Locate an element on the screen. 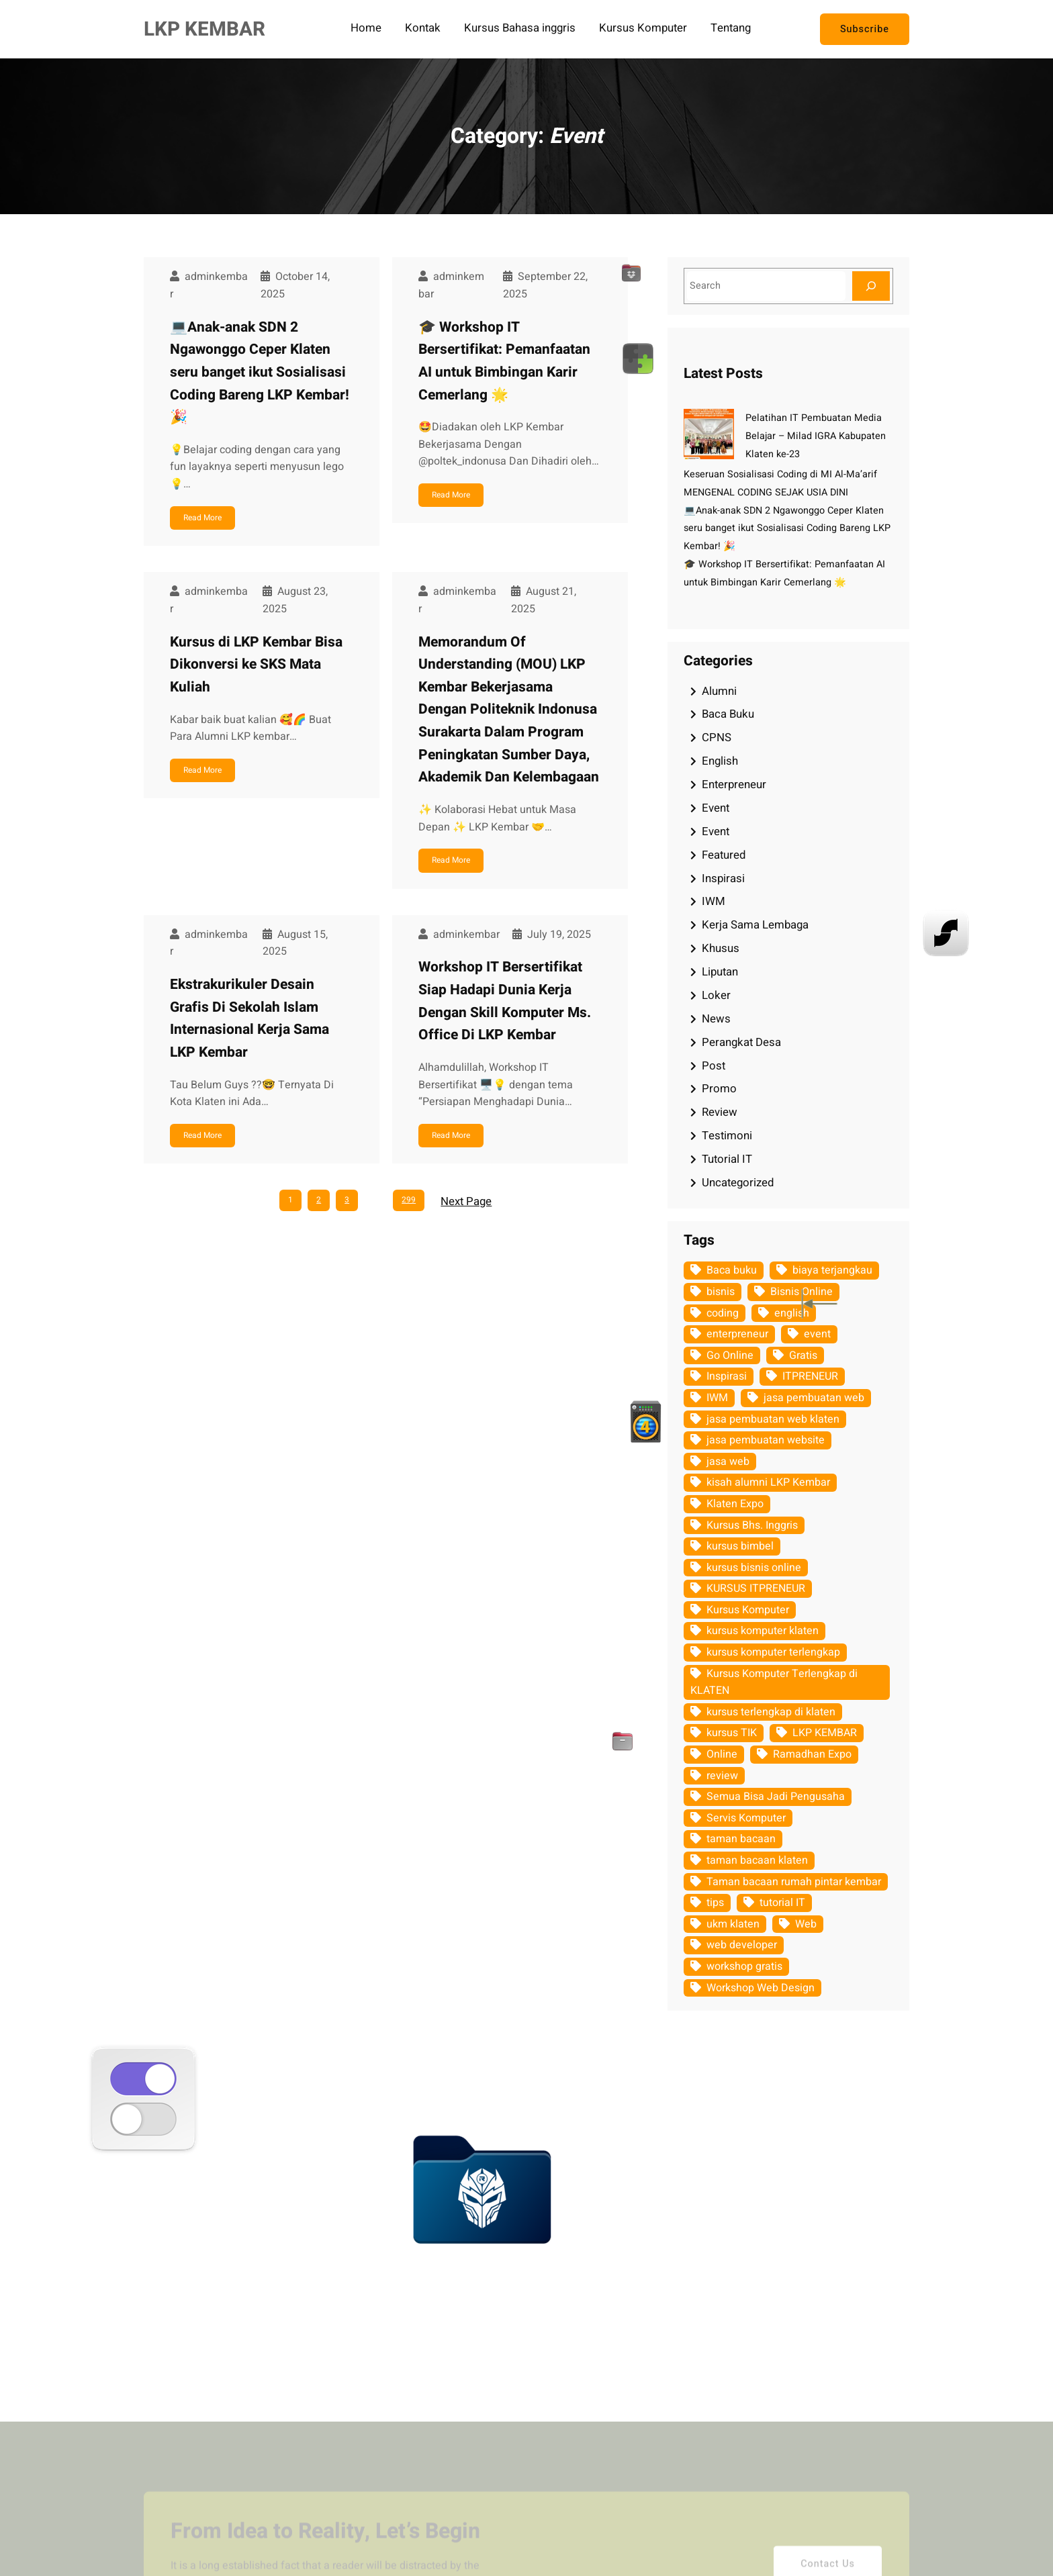 Image resolution: width=1053 pixels, height=2576 pixels. open screenpipe app is located at coordinates (946, 933).